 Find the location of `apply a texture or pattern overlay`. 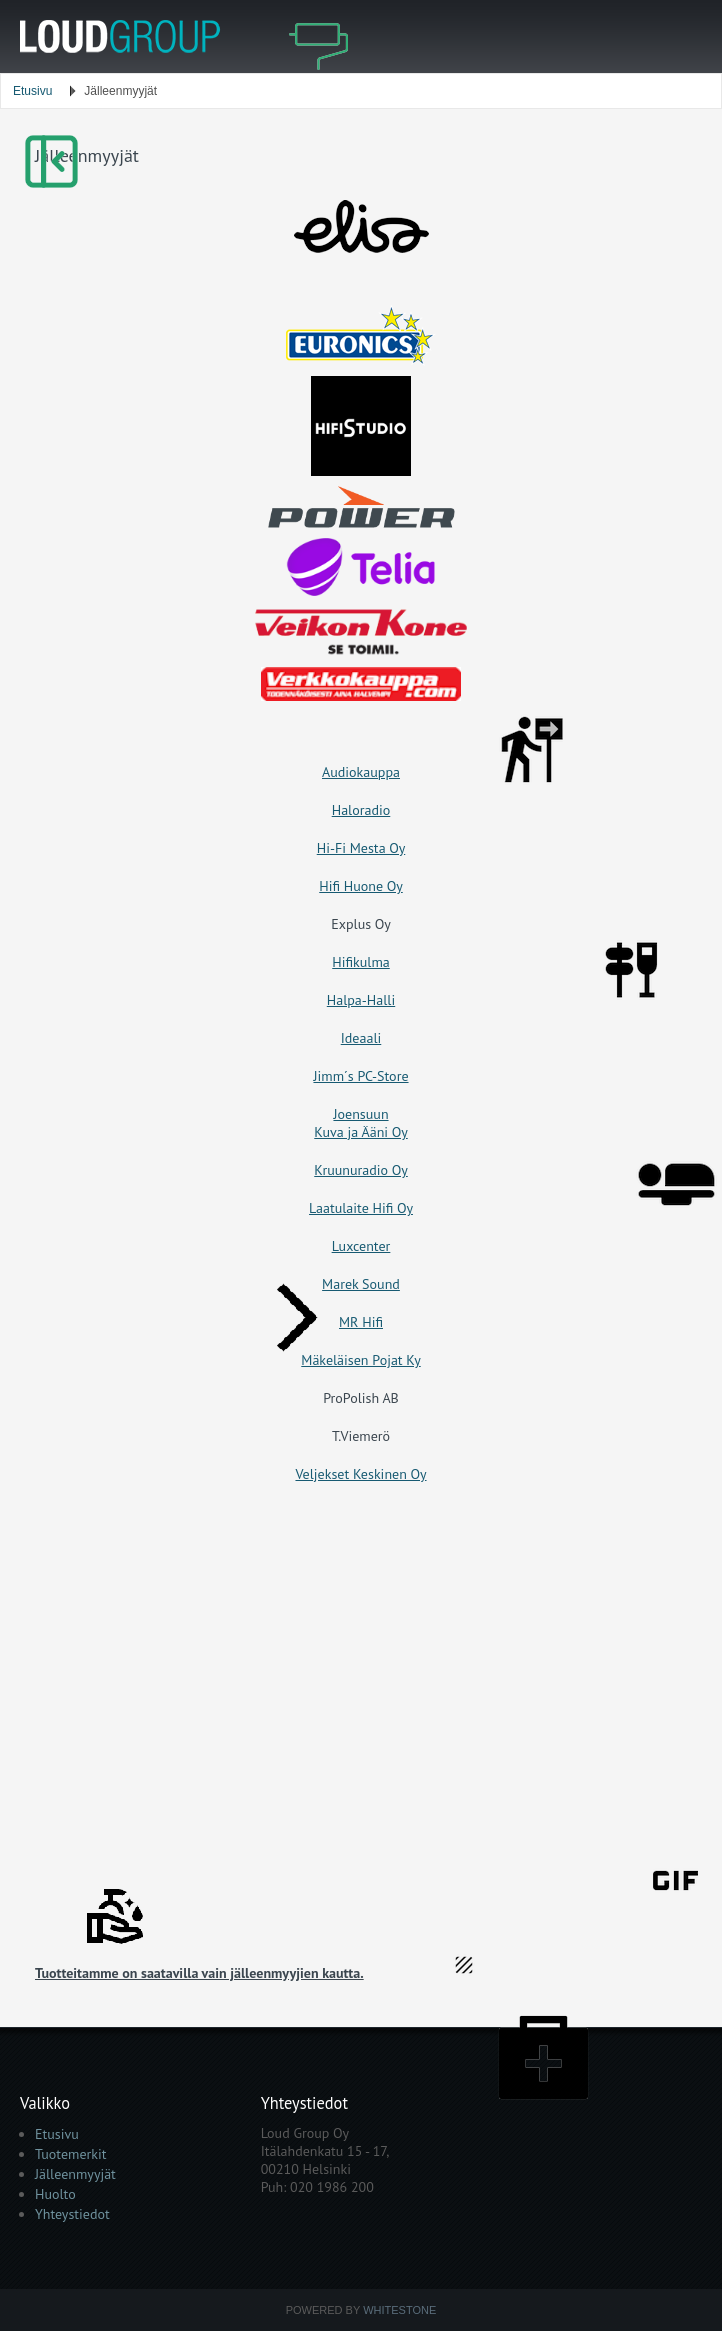

apply a texture or pattern overlay is located at coordinates (464, 1965).